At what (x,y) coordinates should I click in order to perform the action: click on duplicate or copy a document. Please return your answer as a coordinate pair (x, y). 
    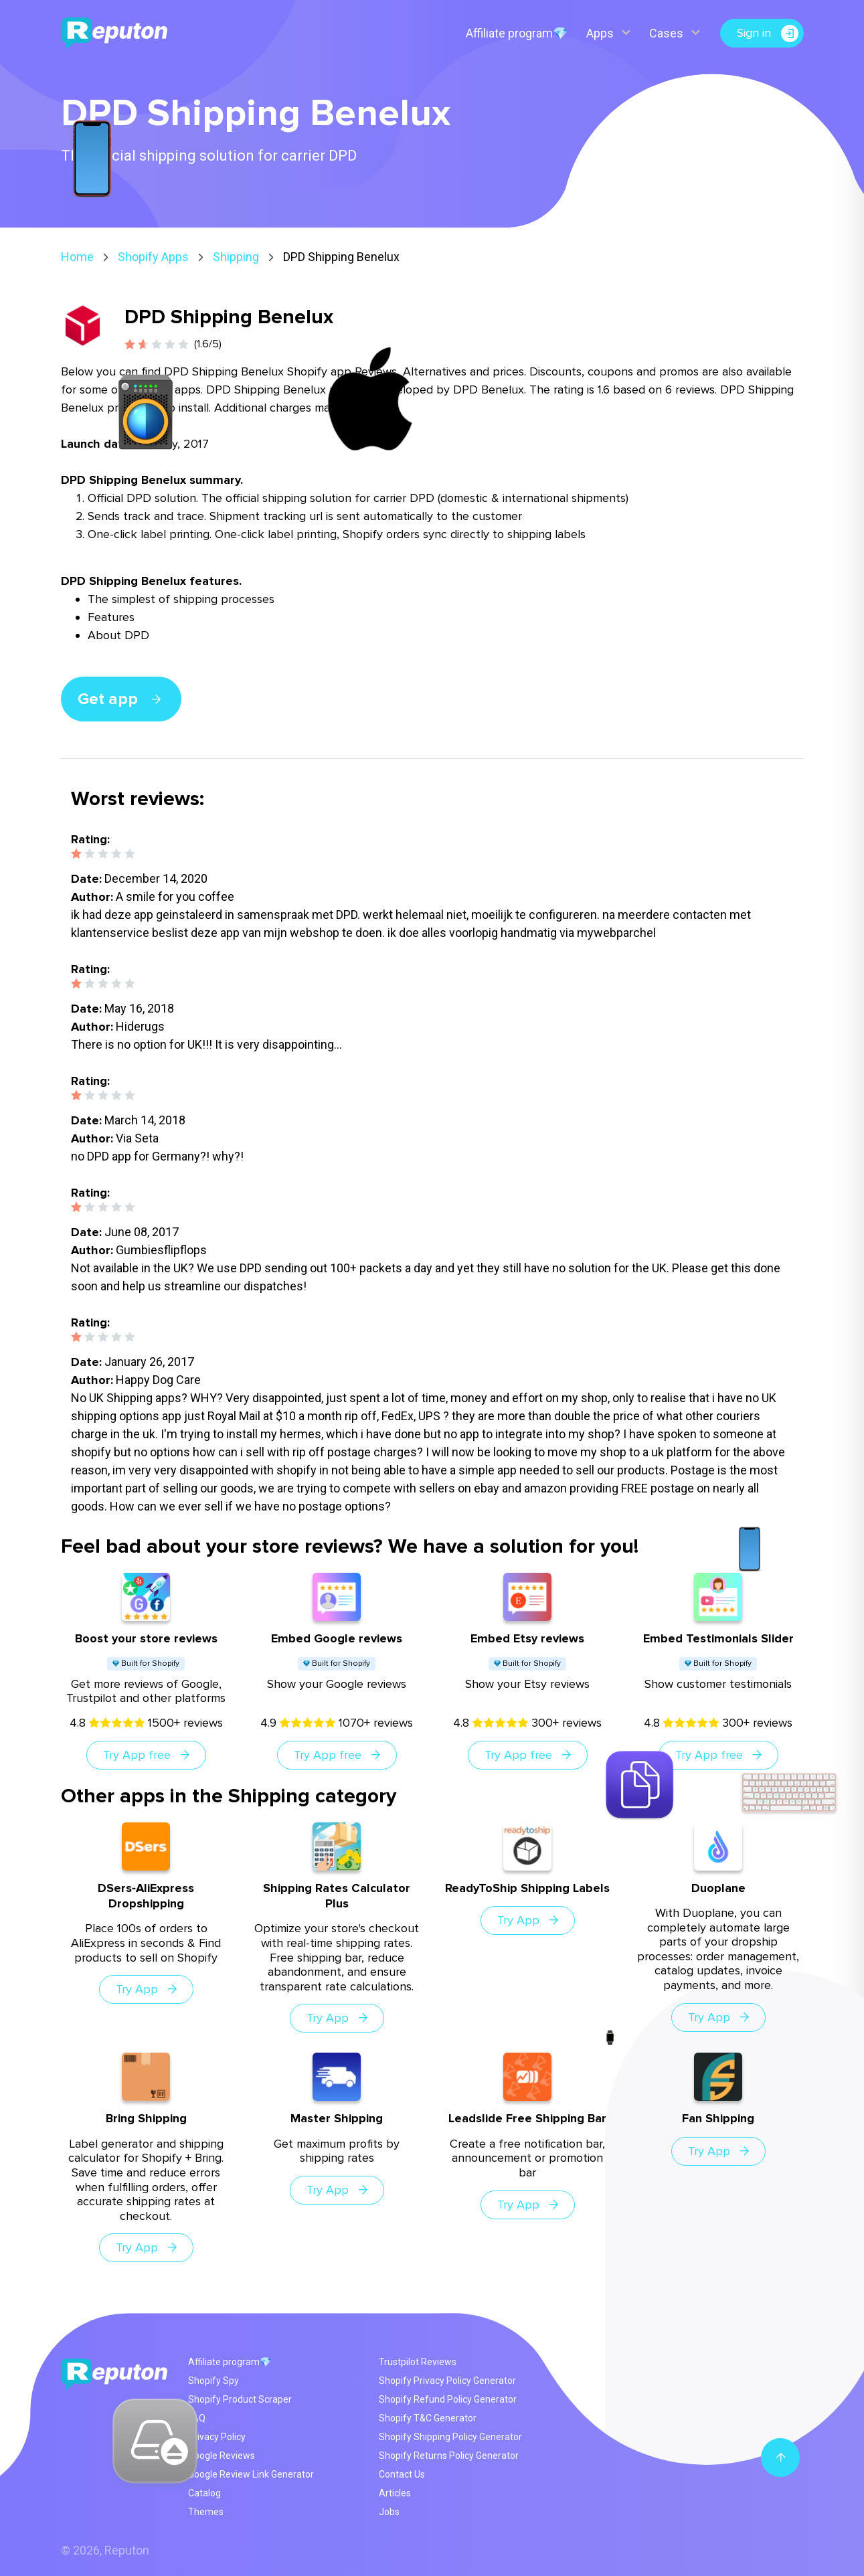
    Looking at the image, I should click on (639, 1784).